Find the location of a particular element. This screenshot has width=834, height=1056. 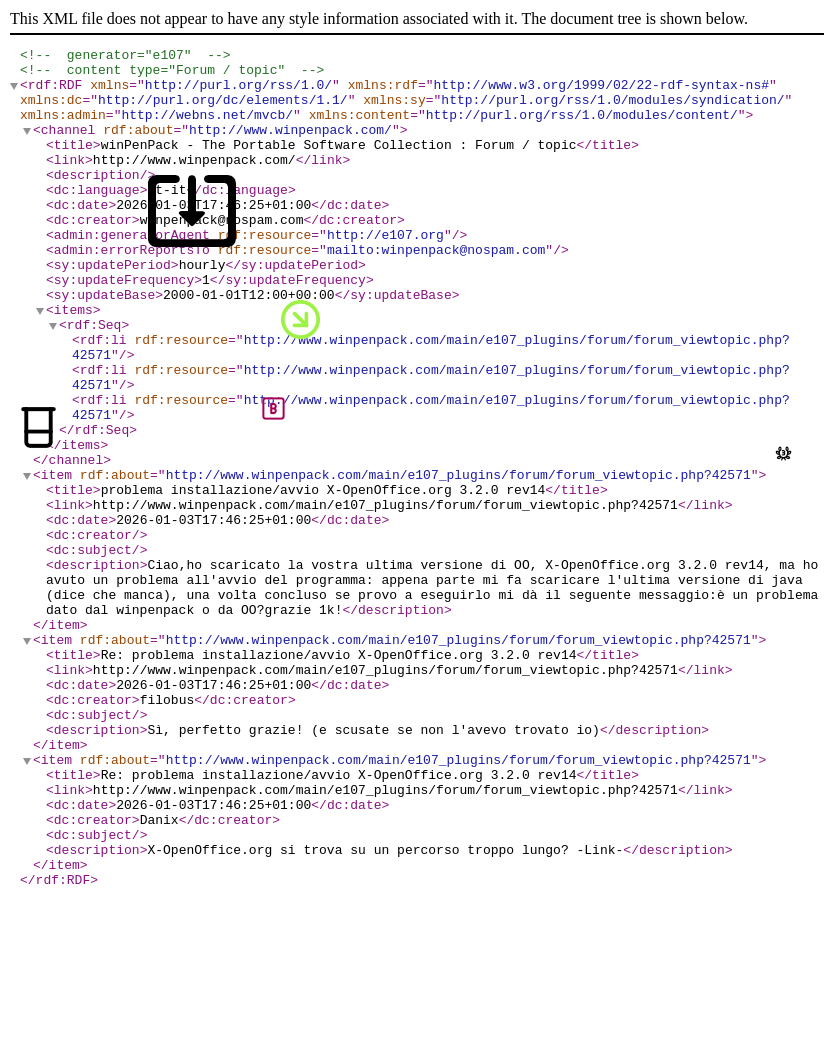

download a system update is located at coordinates (192, 211).